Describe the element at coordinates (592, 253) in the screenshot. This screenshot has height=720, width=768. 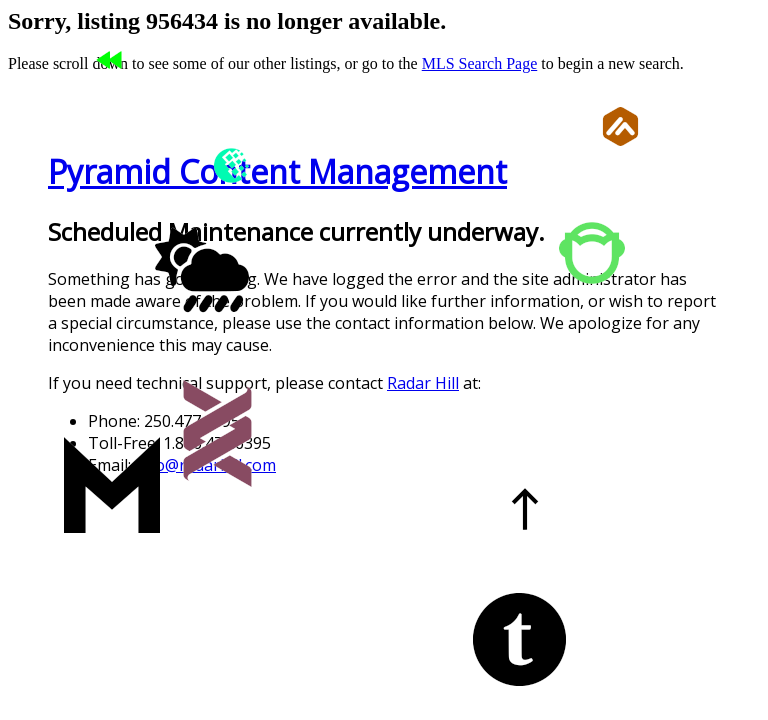
I see `open the Napster music streaming app` at that location.